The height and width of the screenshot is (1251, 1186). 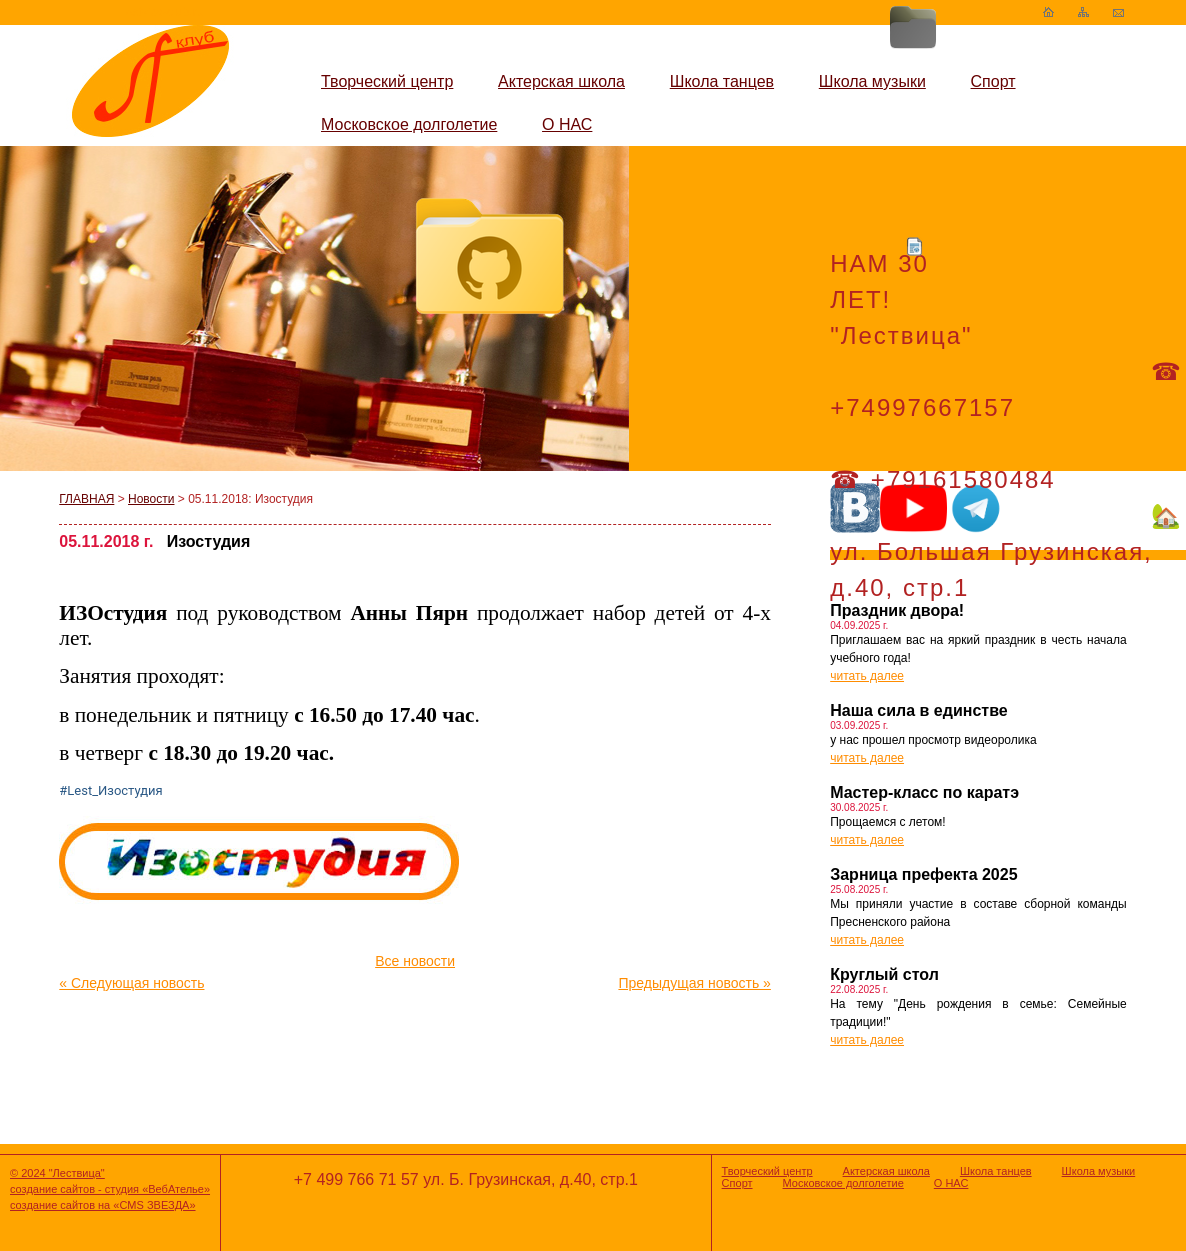 What do you see at coordinates (914, 246) in the screenshot?
I see `libreoffice web document file type` at bounding box center [914, 246].